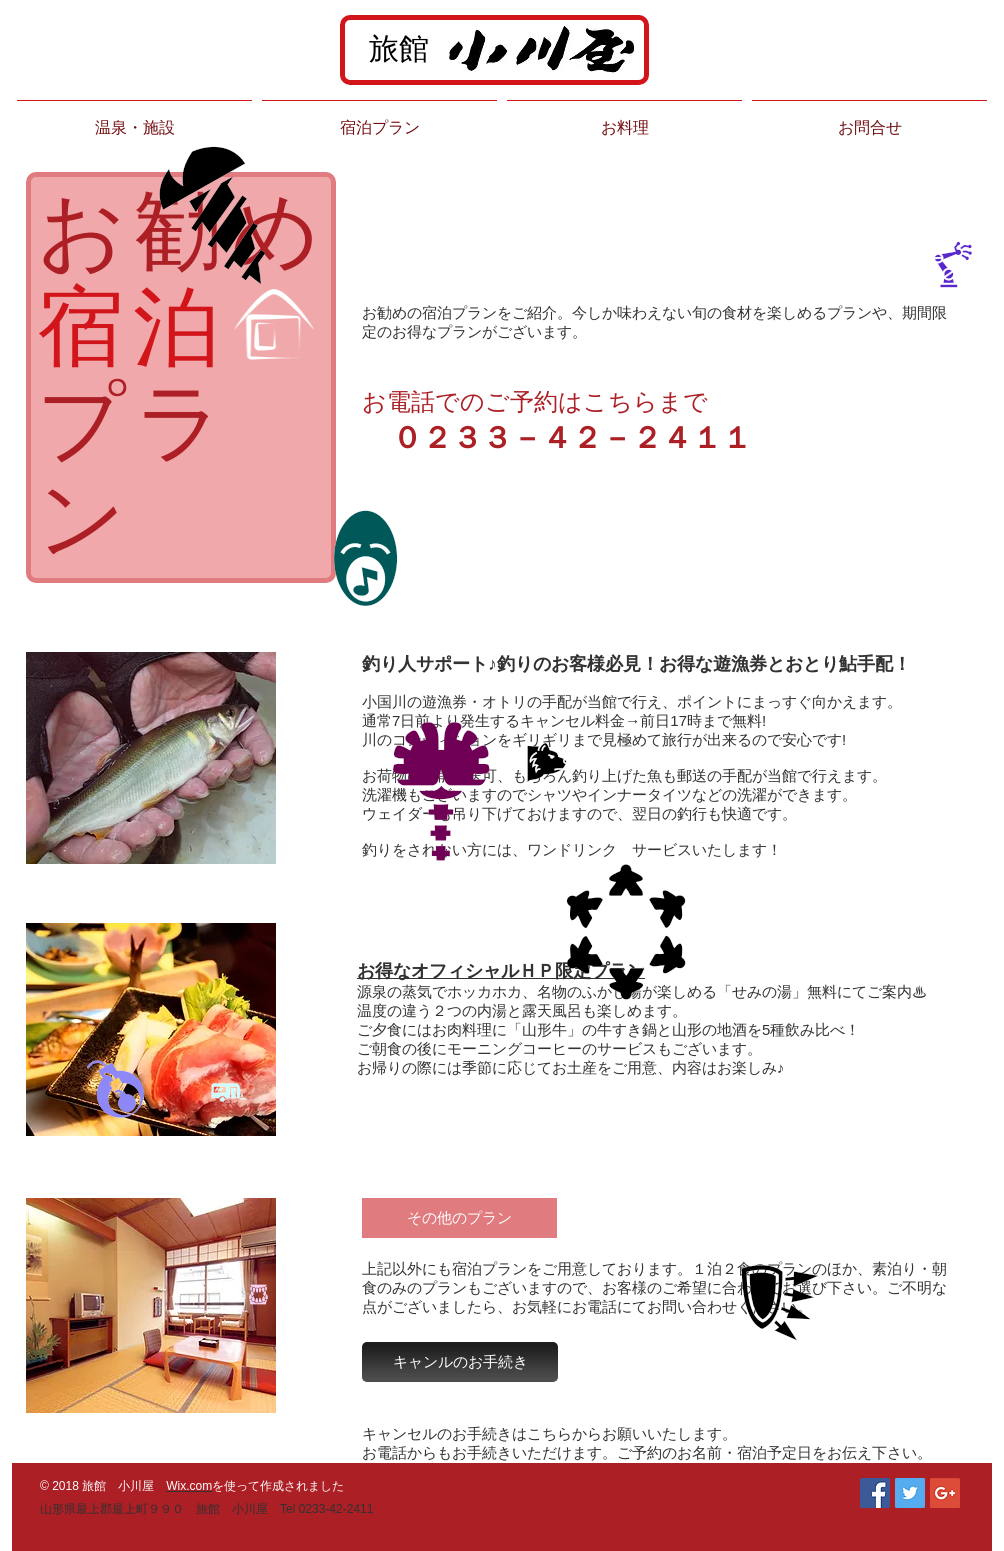  I want to click on access neuroscience or brain-related content, so click(441, 791).